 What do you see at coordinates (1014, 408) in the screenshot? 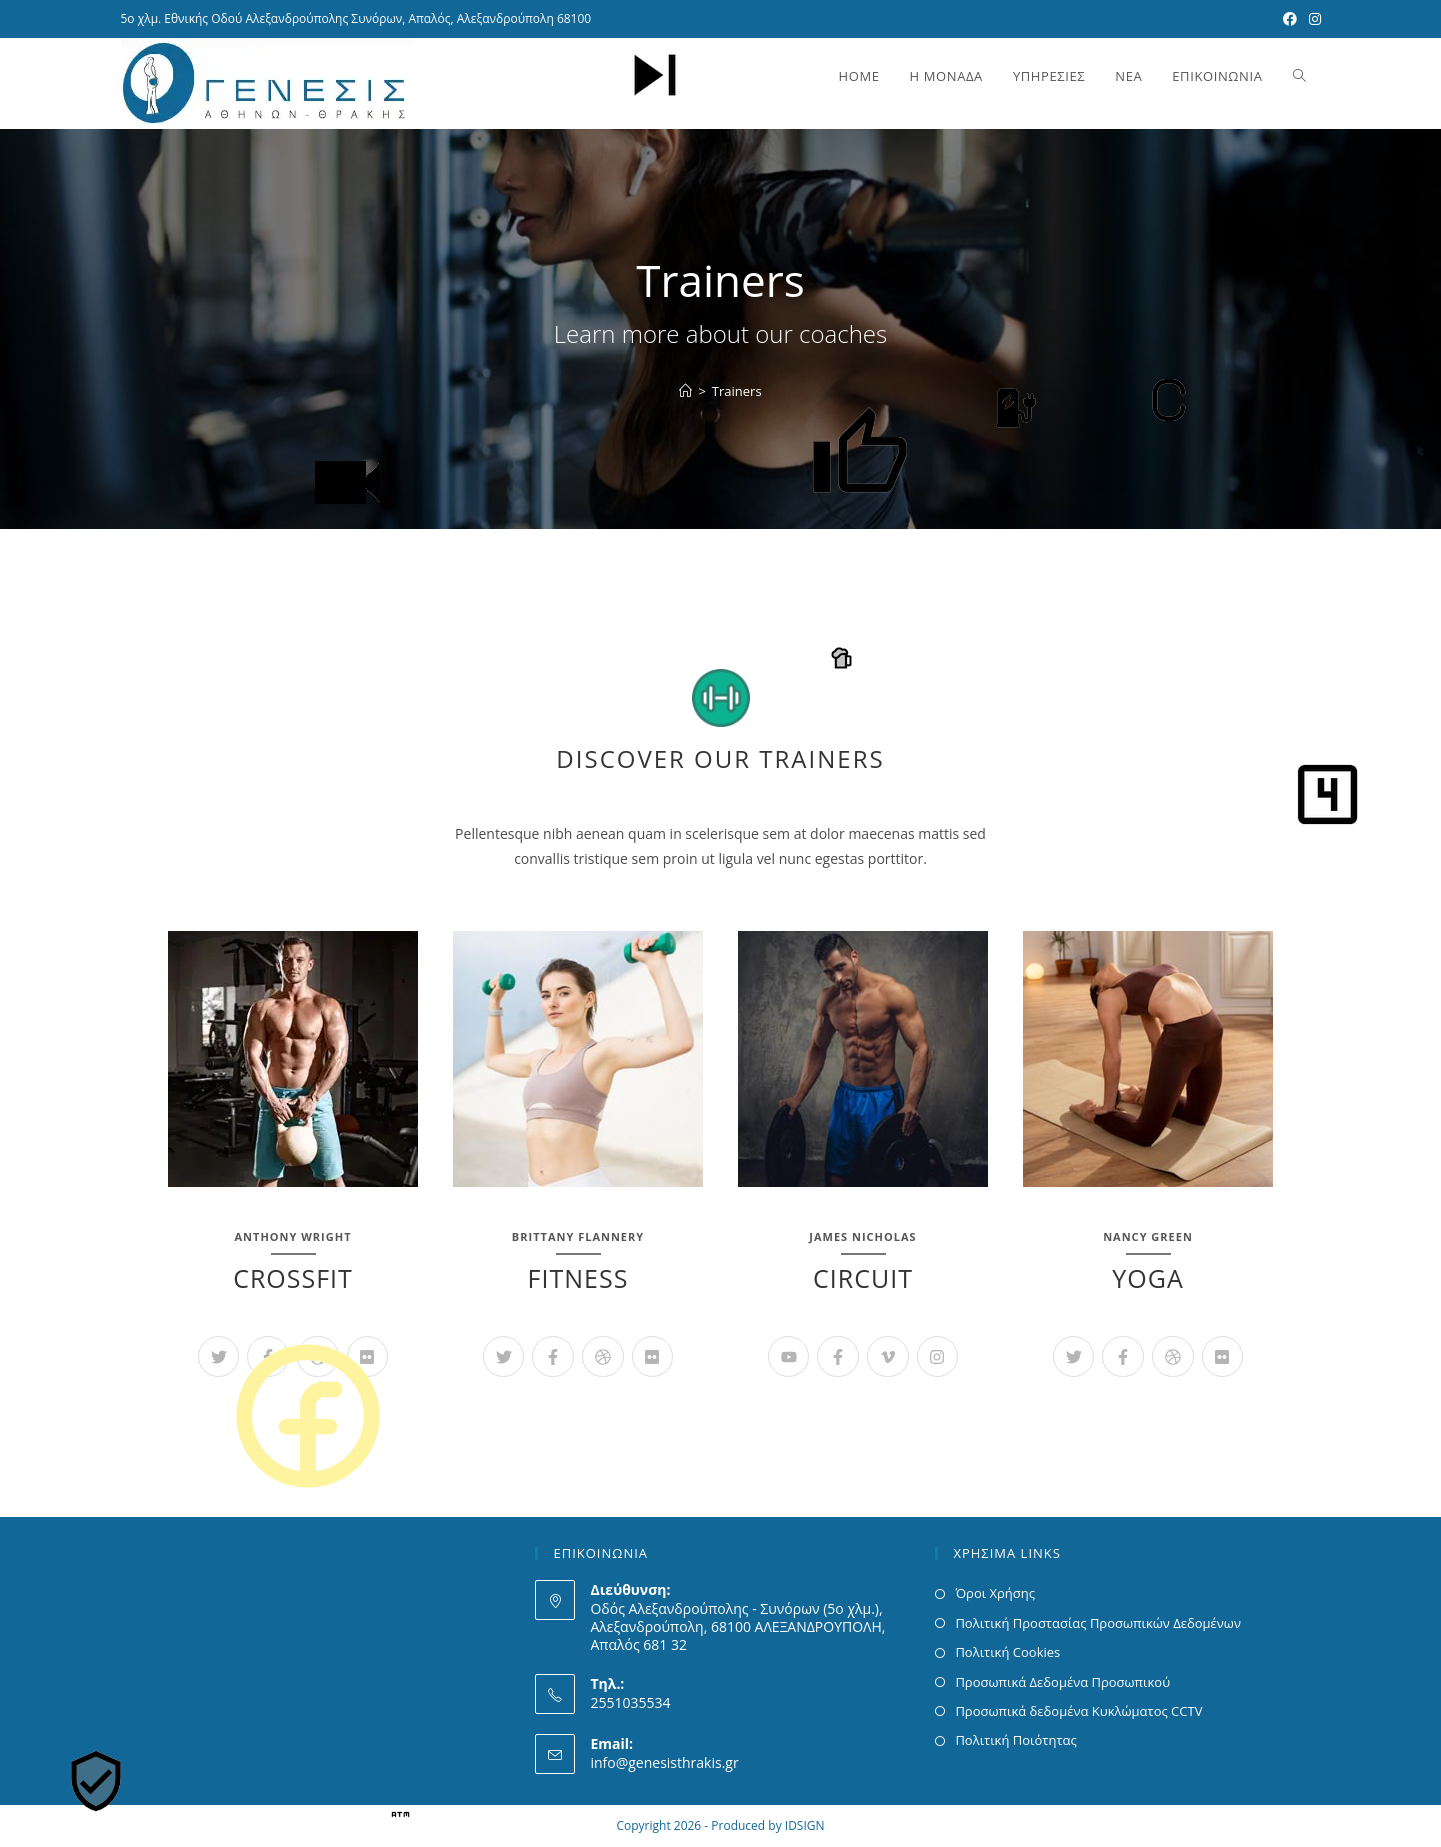
I see `find nearby electric vehicle charging stations` at bounding box center [1014, 408].